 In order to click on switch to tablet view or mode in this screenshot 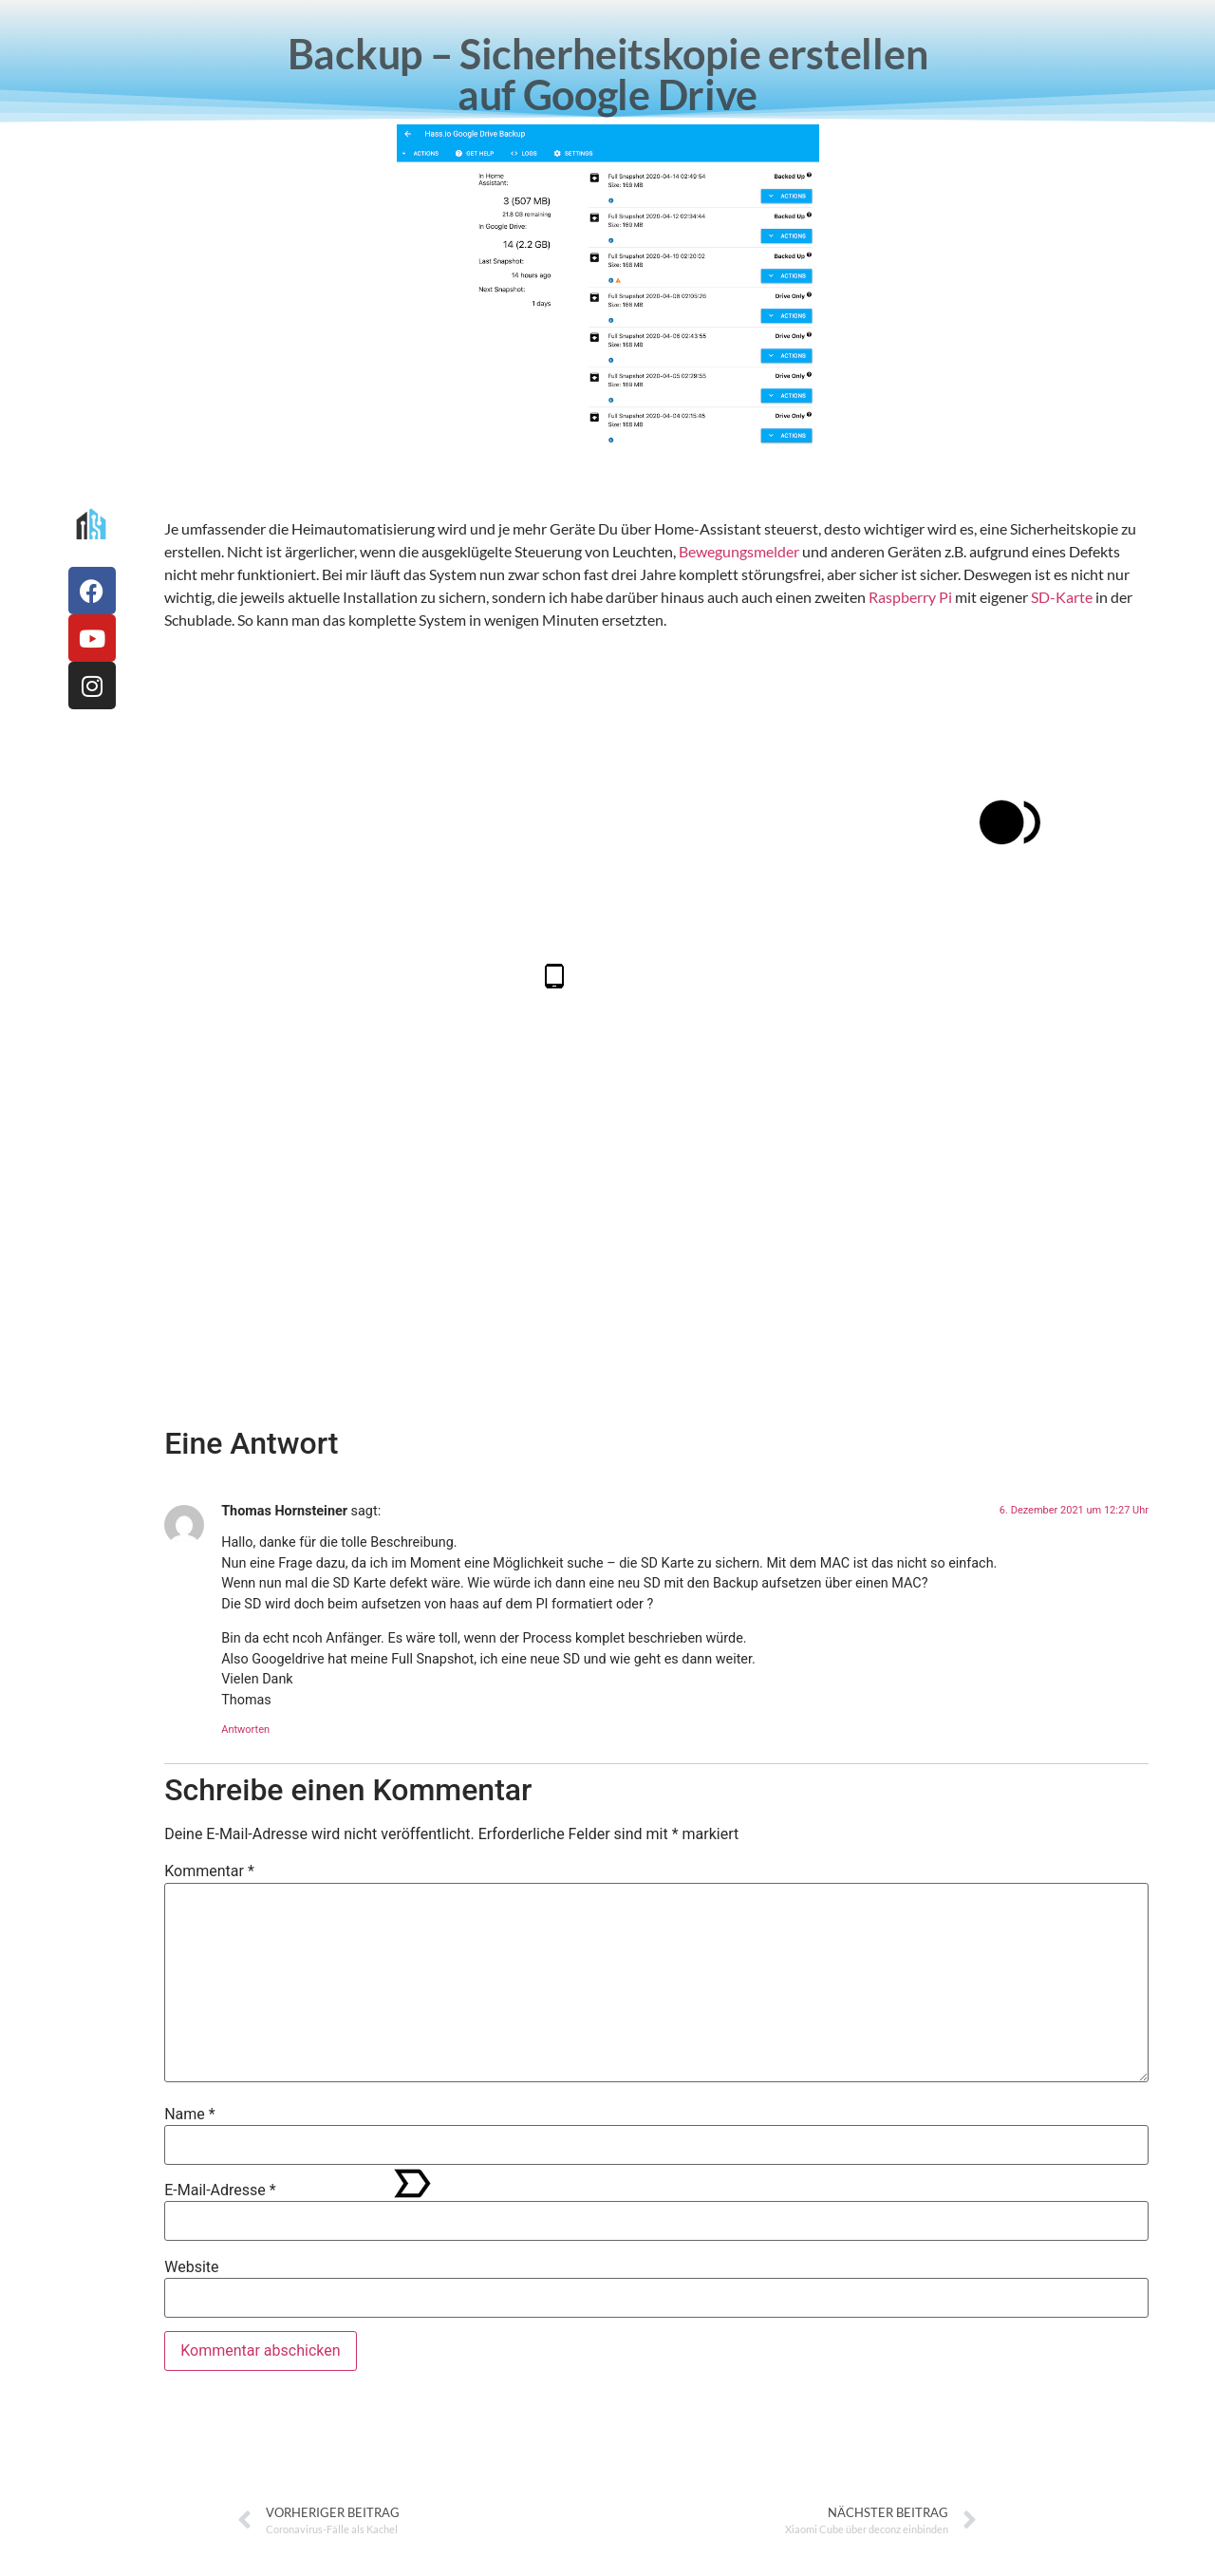, I will do `click(554, 976)`.